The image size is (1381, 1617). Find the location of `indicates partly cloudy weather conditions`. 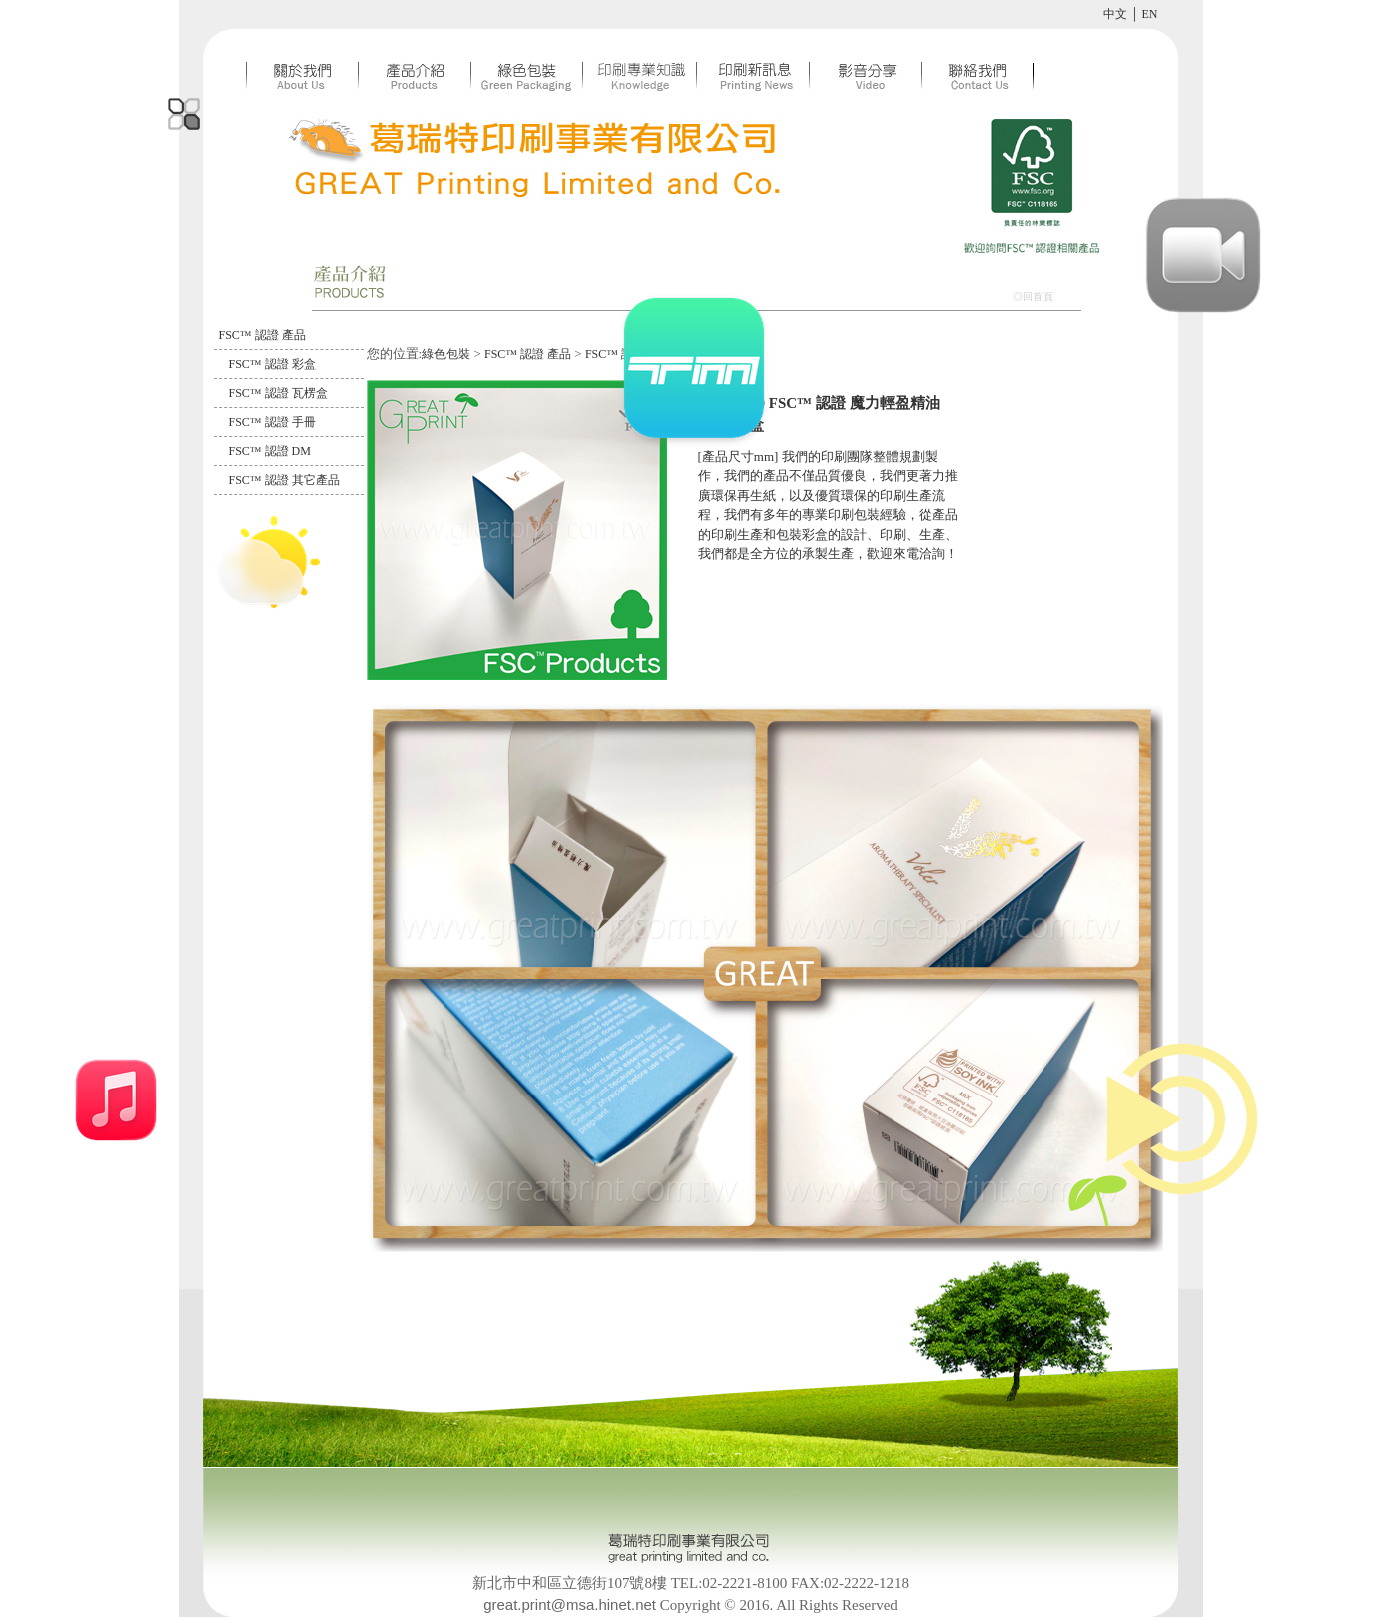

indicates partly cloudy weather conditions is located at coordinates (269, 562).